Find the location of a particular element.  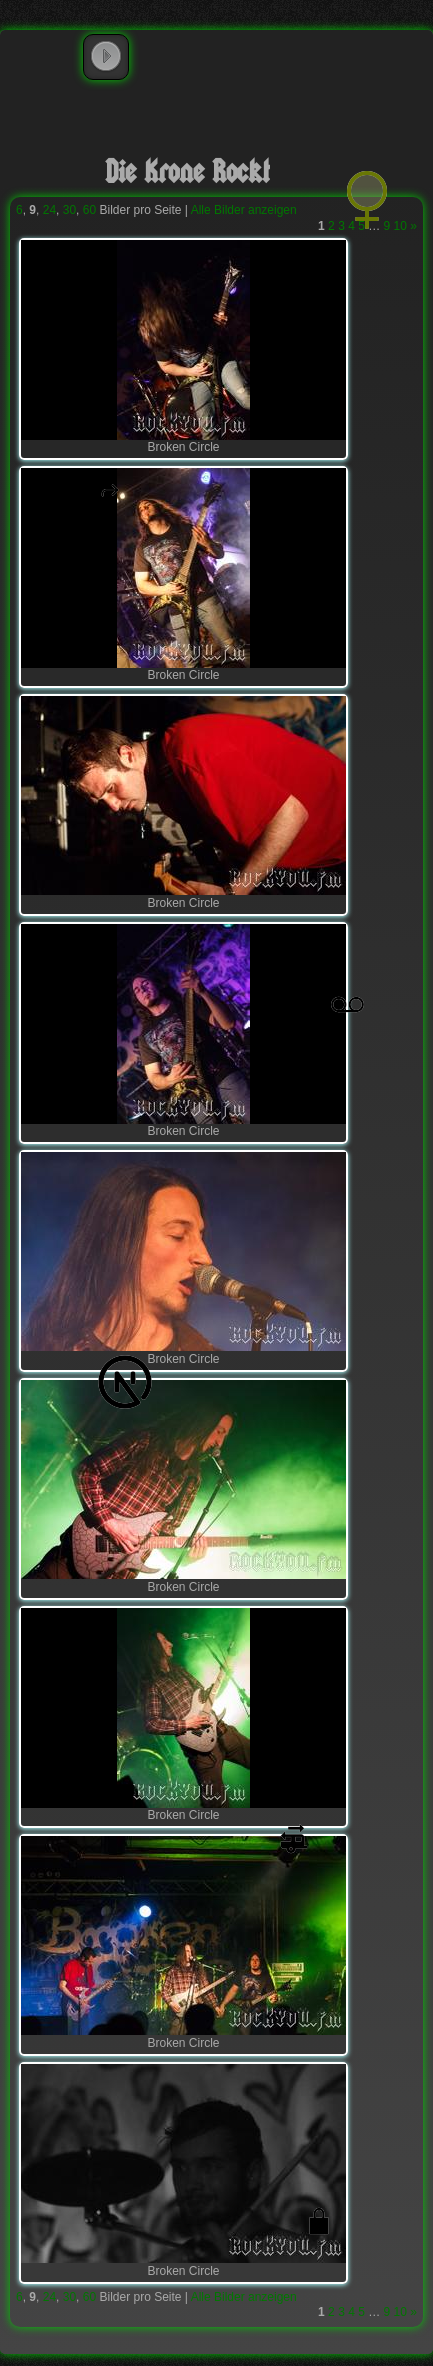

indicates female gender option is located at coordinates (367, 199).